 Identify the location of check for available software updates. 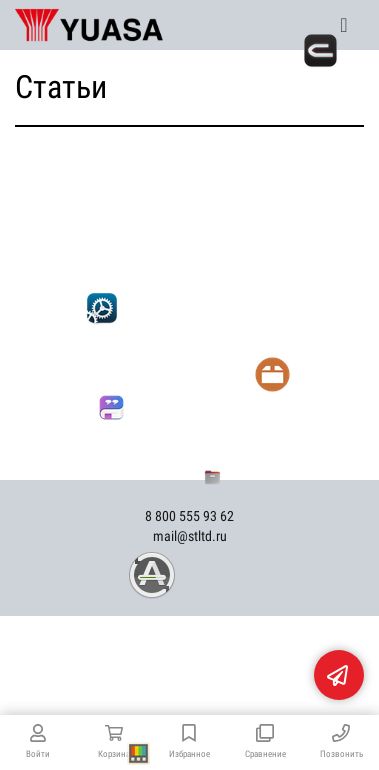
(152, 575).